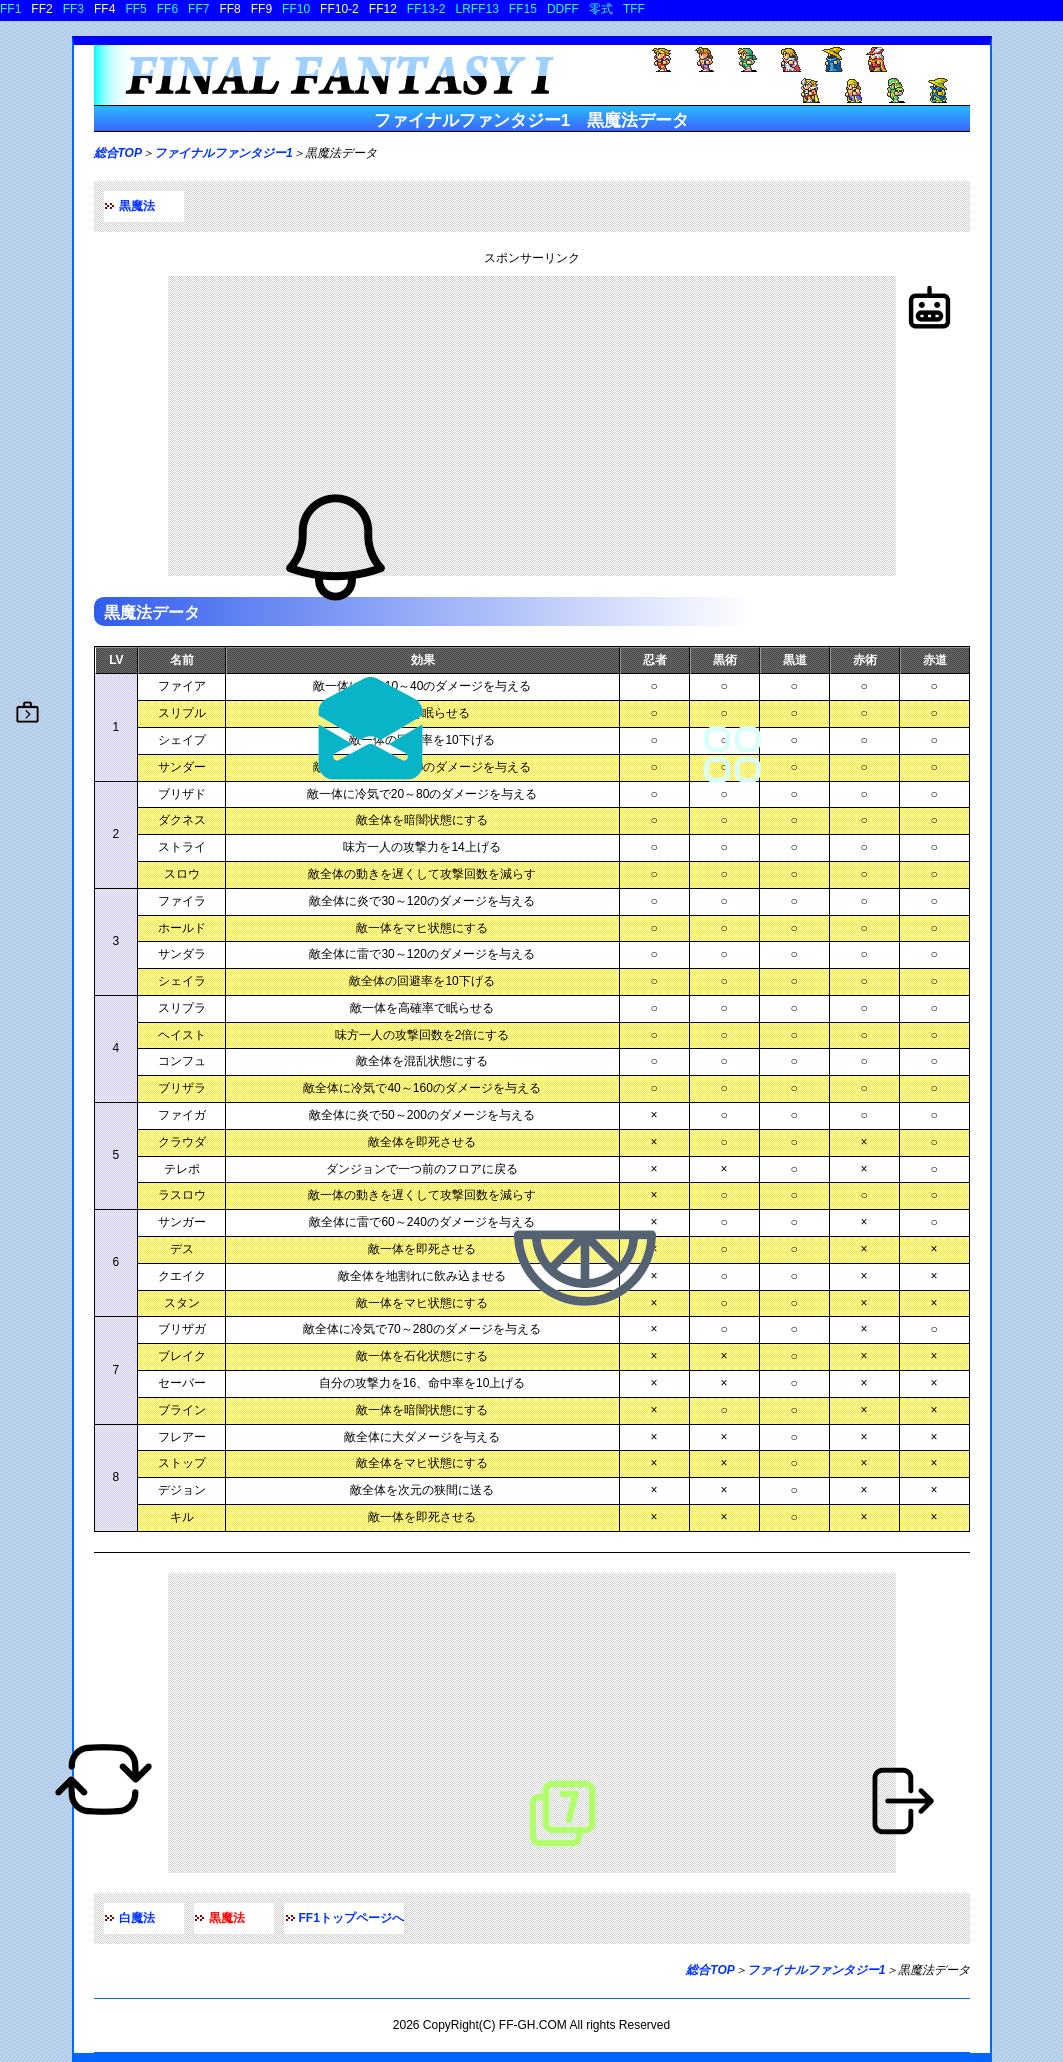 The height and width of the screenshot is (2062, 1063). What do you see at coordinates (898, 1801) in the screenshot?
I see `log out of your account` at bounding box center [898, 1801].